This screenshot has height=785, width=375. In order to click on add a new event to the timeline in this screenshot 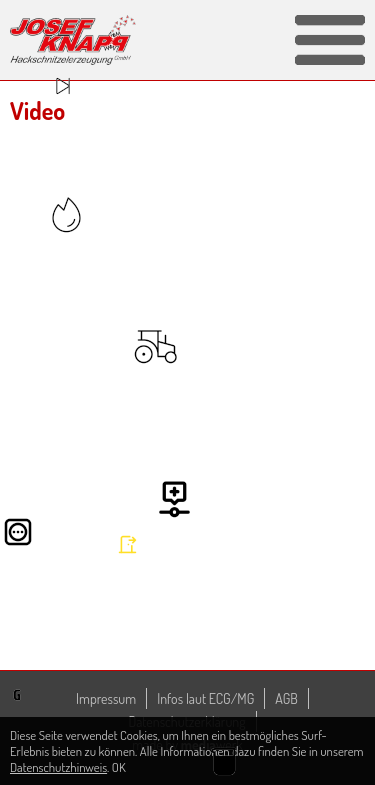, I will do `click(174, 498)`.